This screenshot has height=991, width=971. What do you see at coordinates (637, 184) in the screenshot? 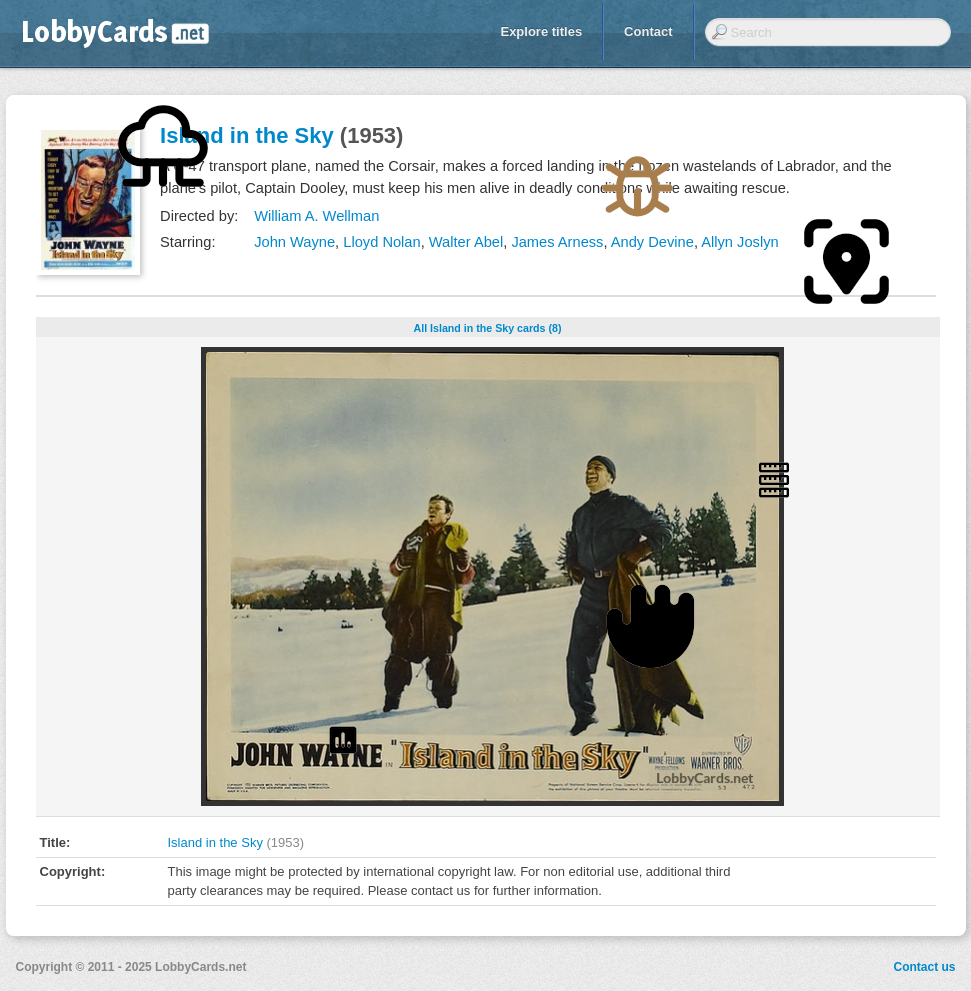
I see `report a bug or issue` at bounding box center [637, 184].